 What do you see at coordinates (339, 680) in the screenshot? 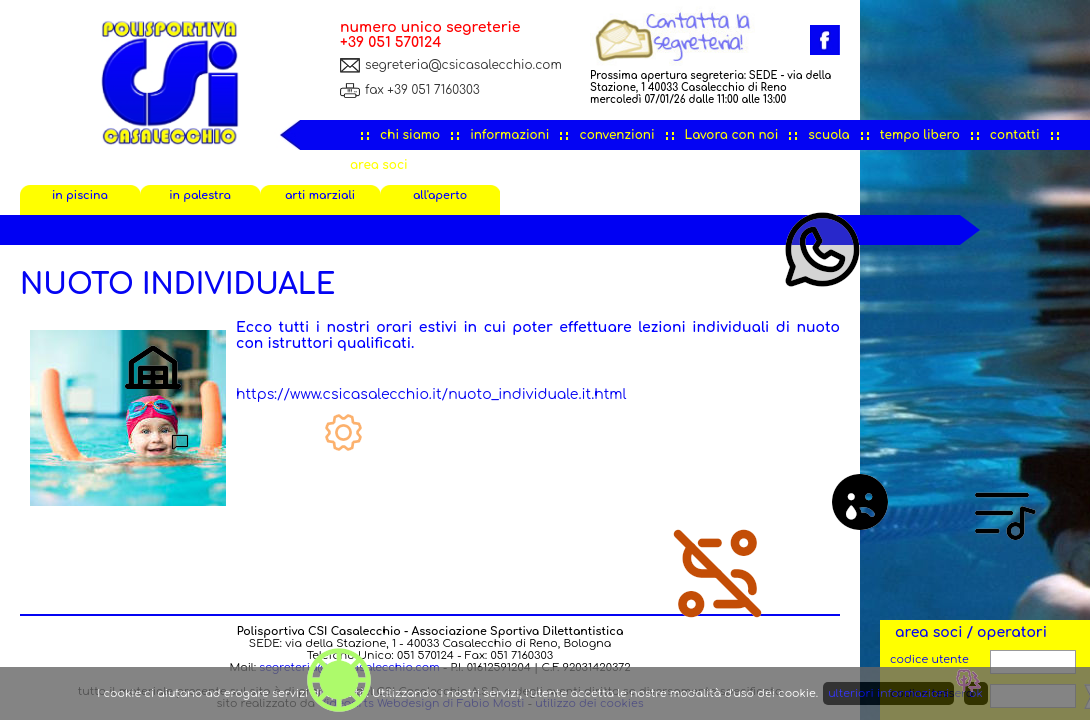
I see `access casino or gambling games` at bounding box center [339, 680].